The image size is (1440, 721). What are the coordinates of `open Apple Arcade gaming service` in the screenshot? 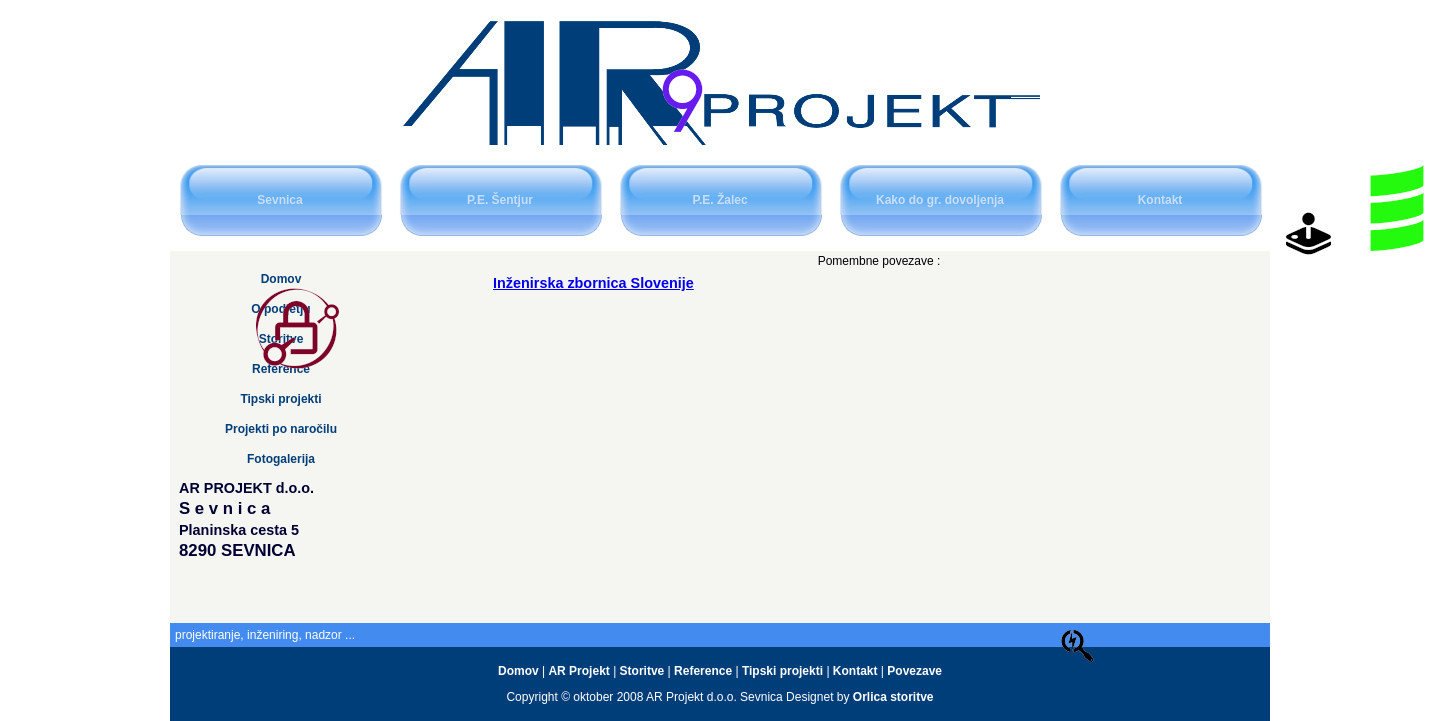 It's located at (1308, 233).